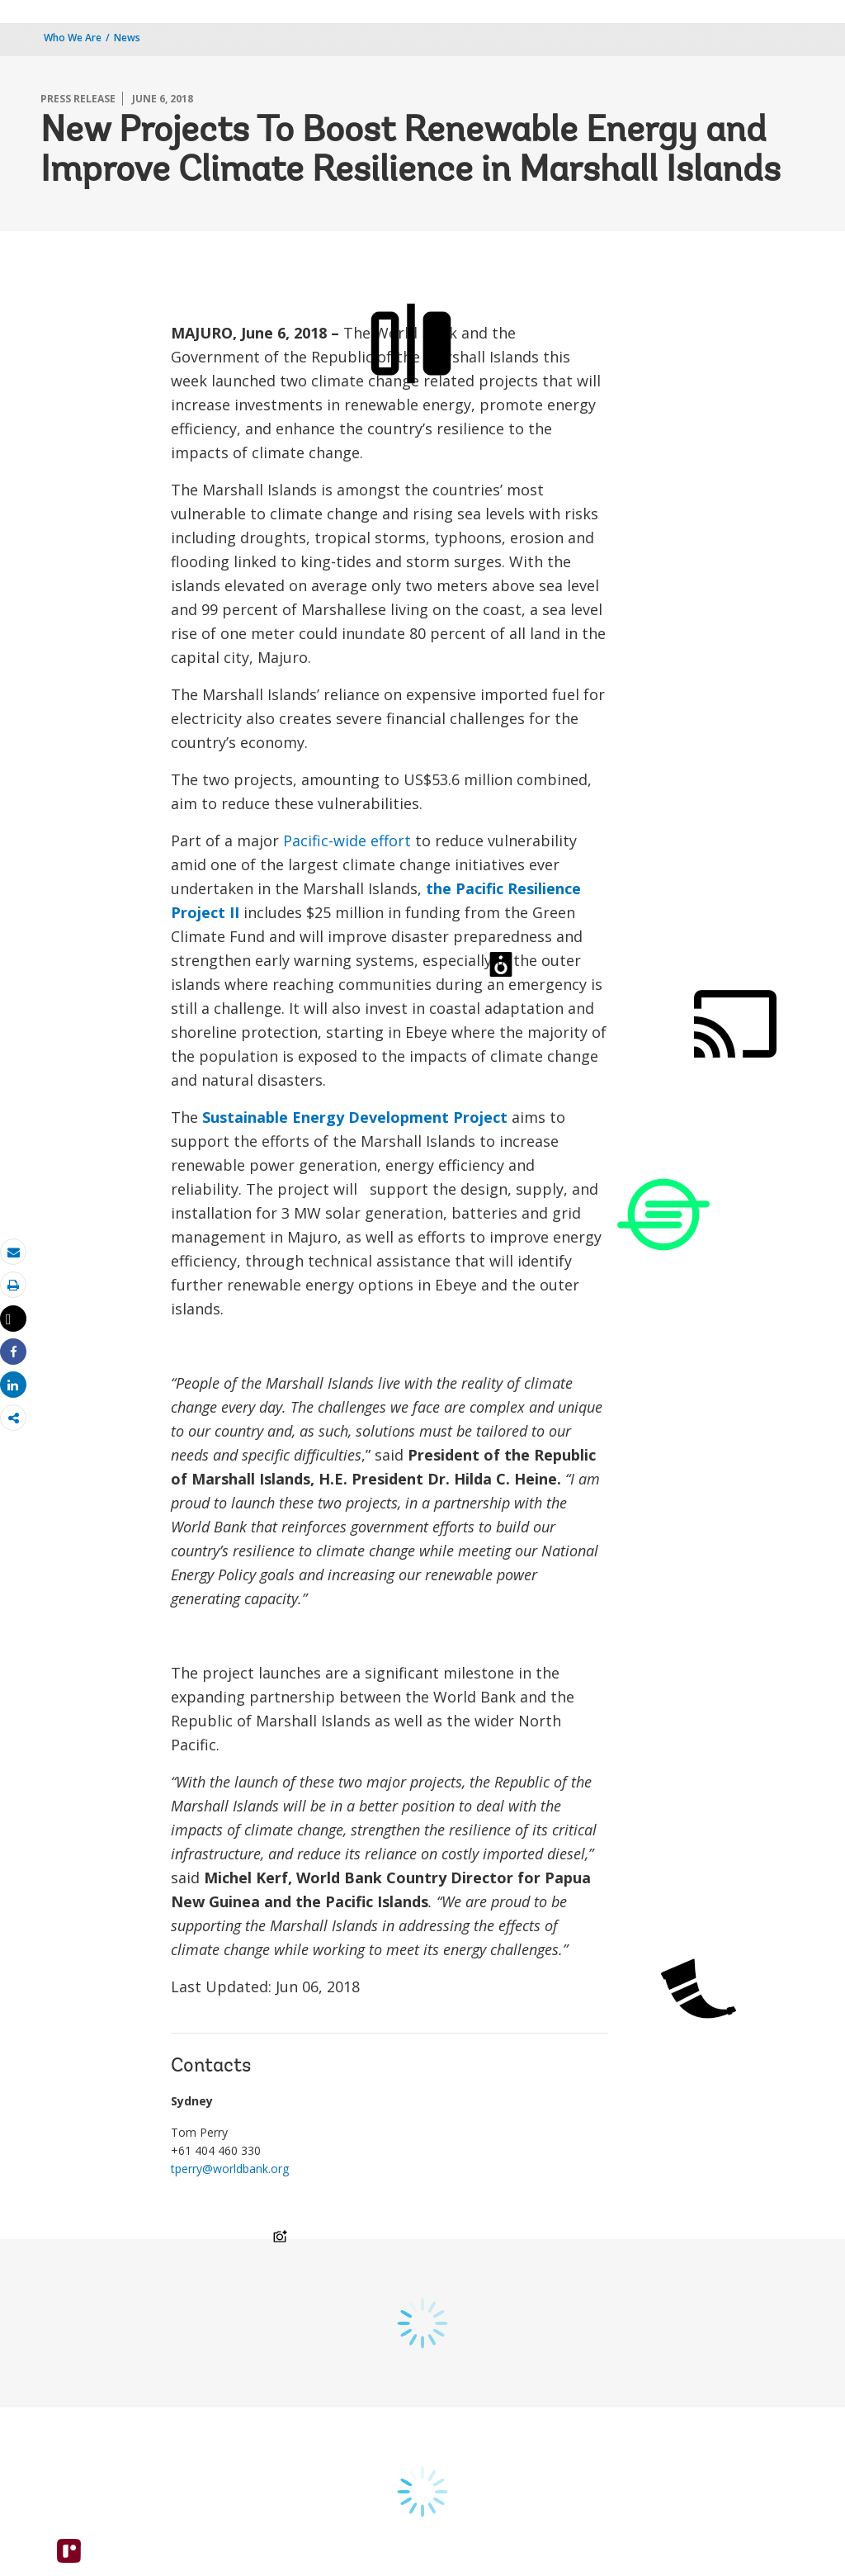  I want to click on adjust speaker or audio output settings, so click(501, 964).